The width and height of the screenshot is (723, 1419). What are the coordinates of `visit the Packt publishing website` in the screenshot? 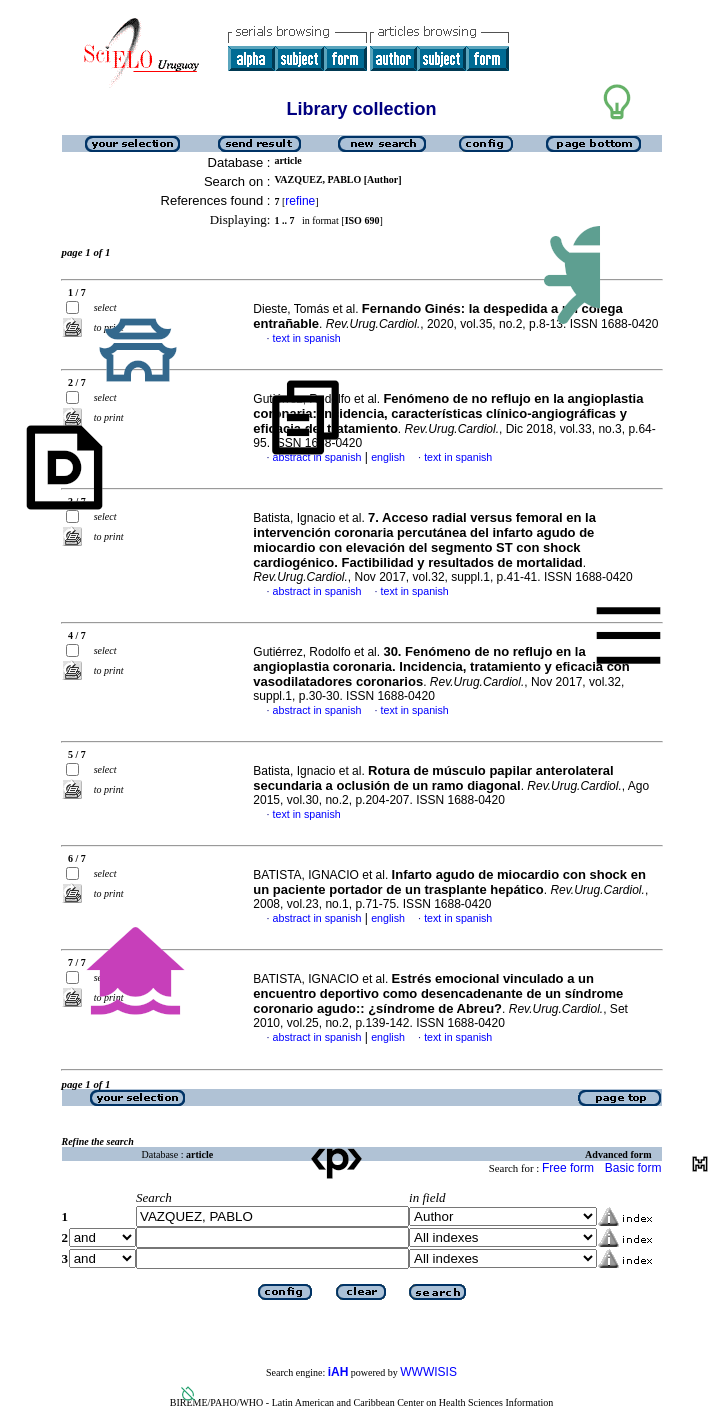 It's located at (336, 1163).